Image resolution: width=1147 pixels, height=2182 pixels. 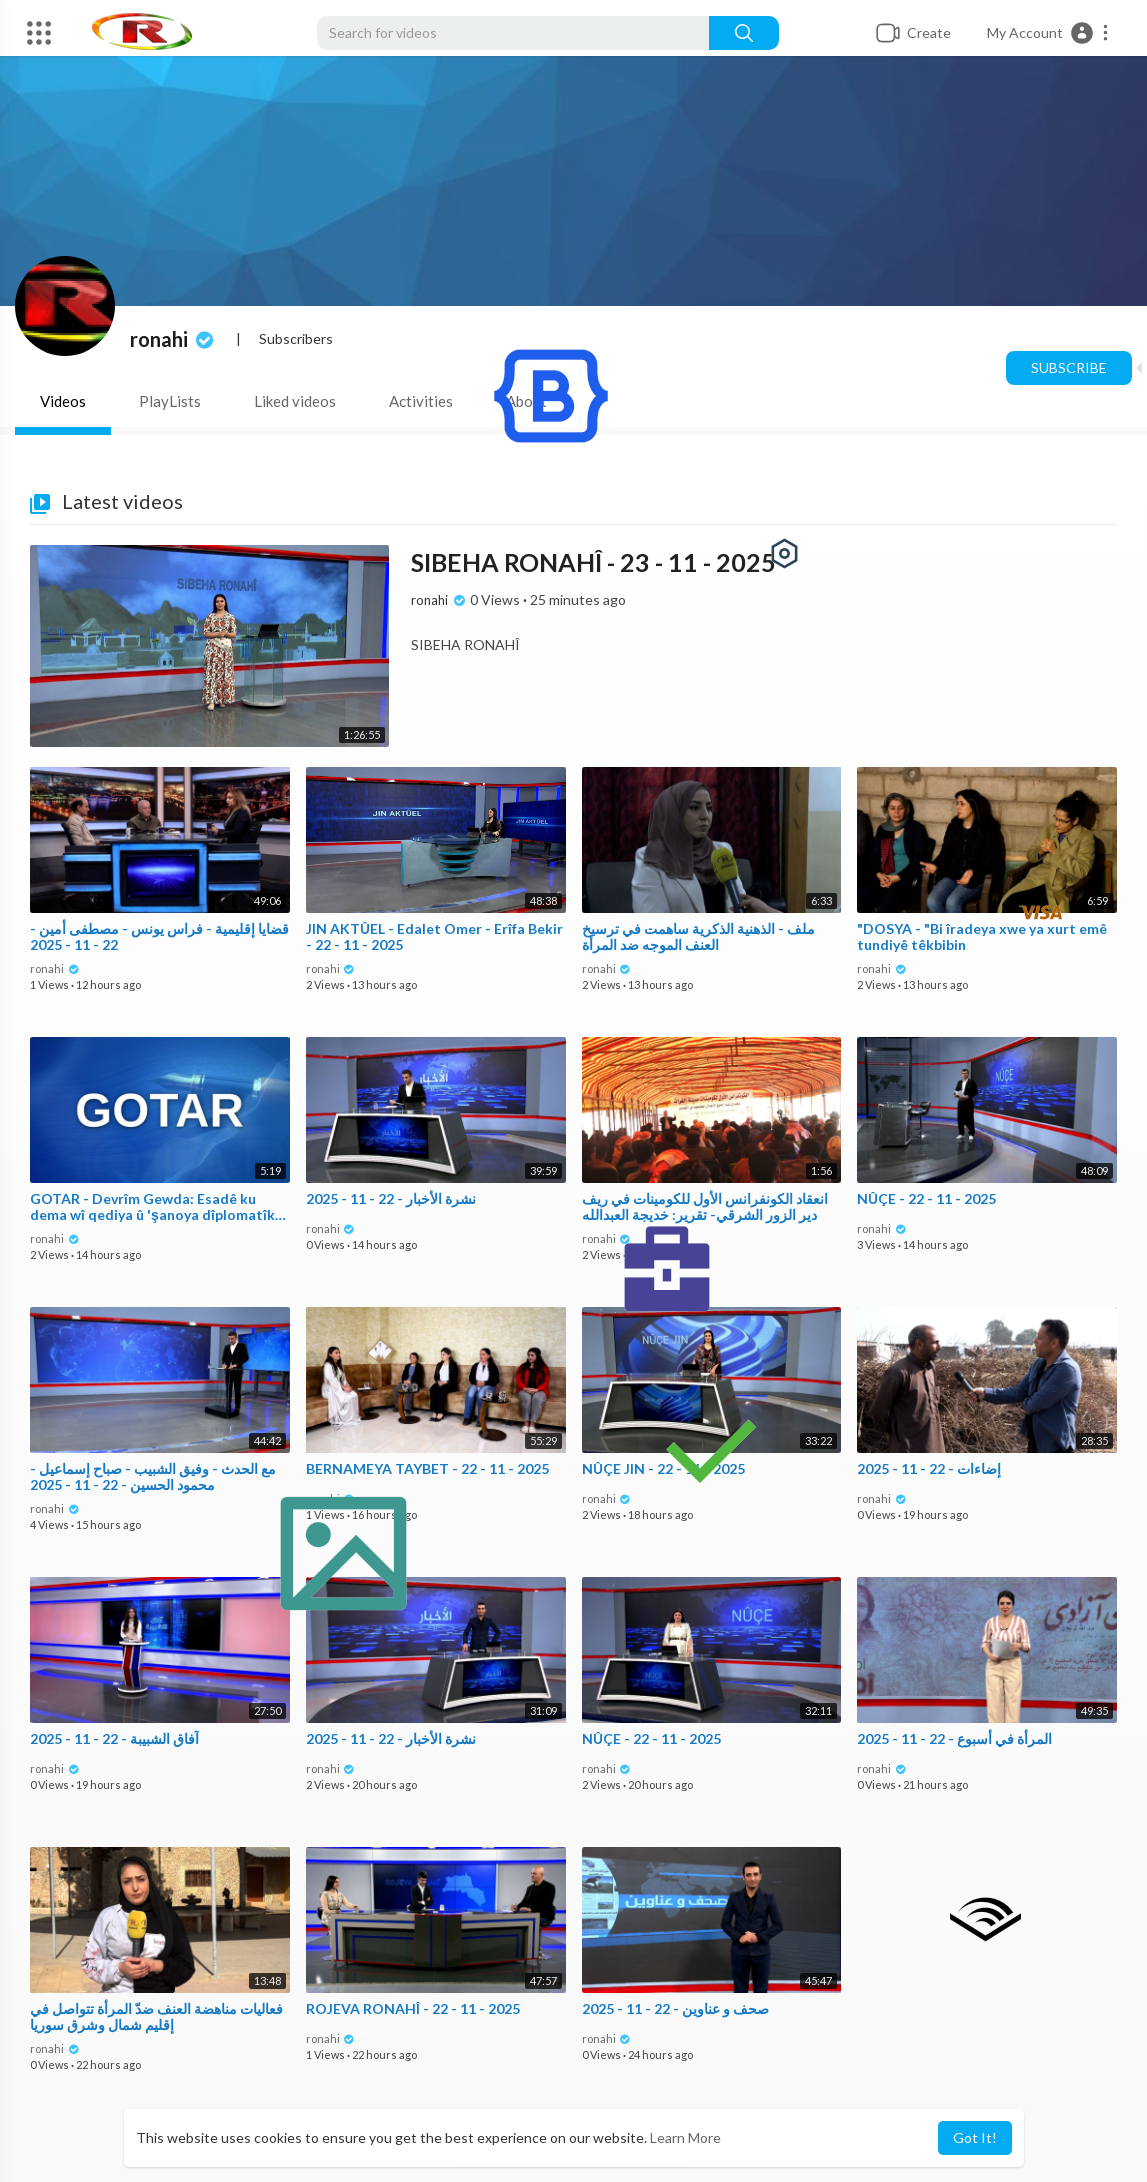 I want to click on access settings or preferences, so click(x=784, y=553).